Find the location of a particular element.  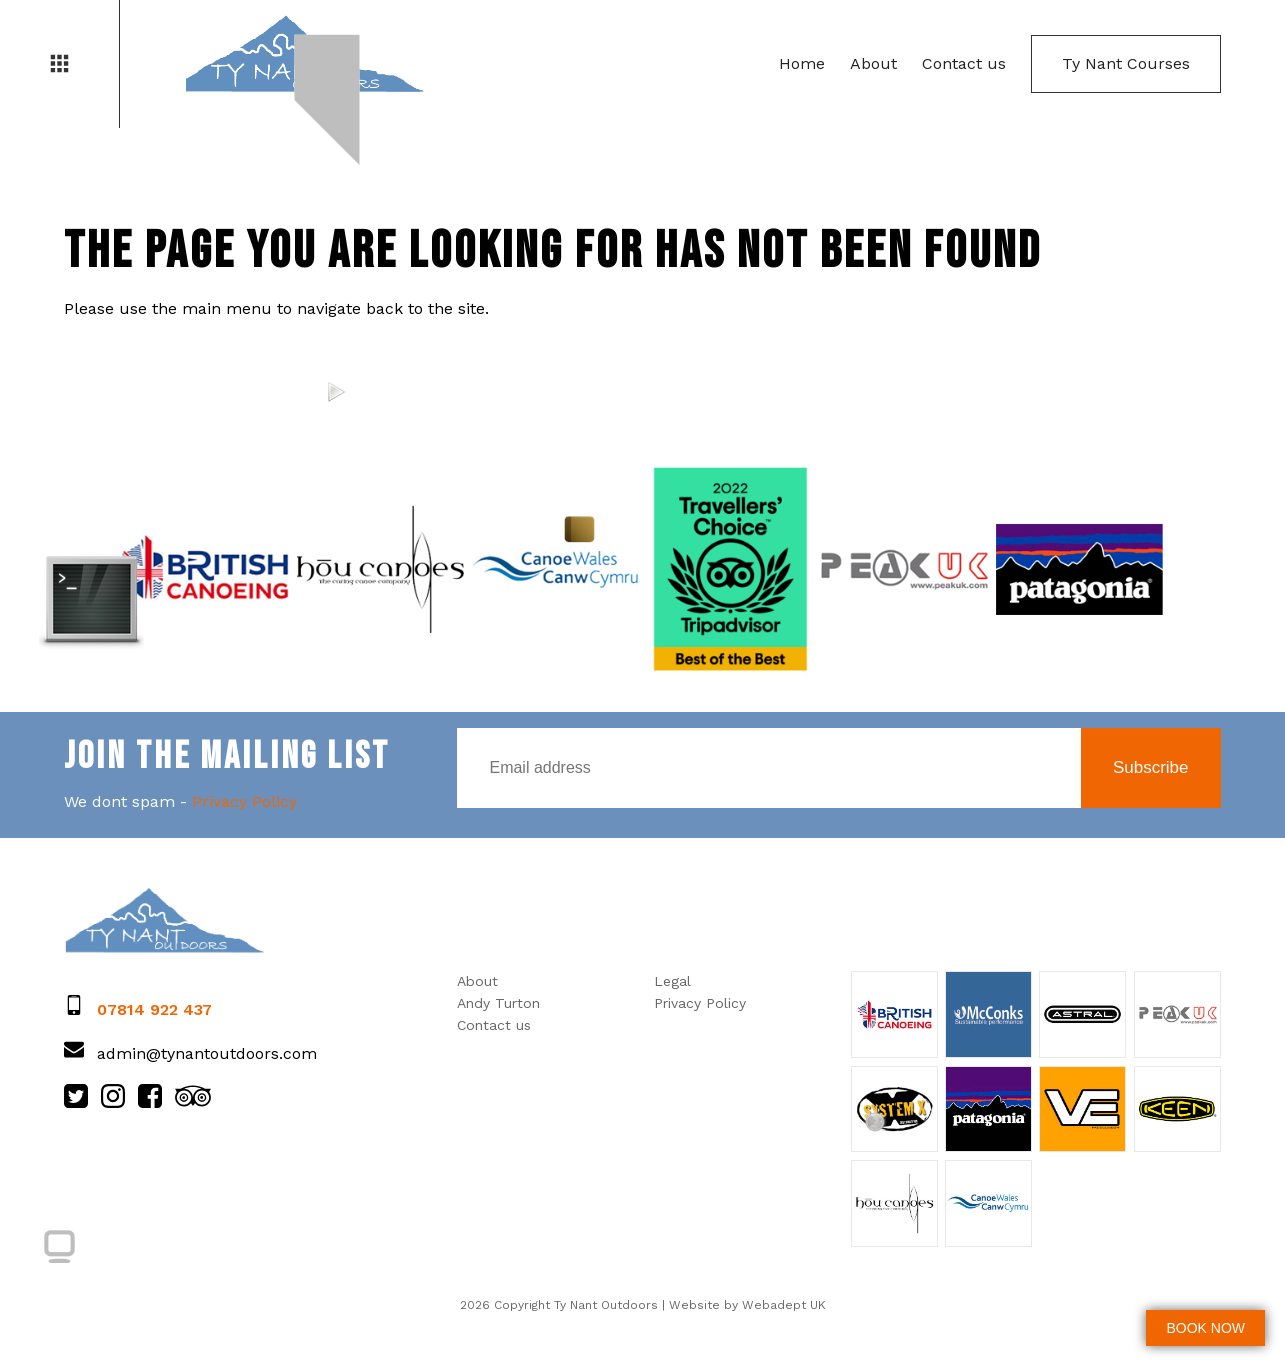

open the terminal application is located at coordinates (91, 596).